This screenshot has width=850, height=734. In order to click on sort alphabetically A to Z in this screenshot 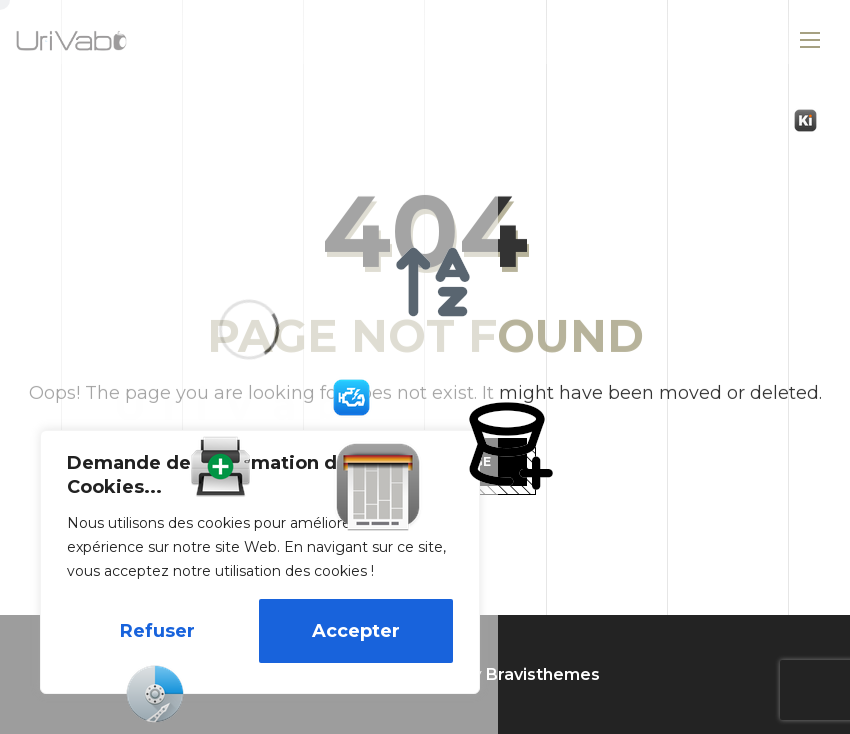, I will do `click(433, 282)`.